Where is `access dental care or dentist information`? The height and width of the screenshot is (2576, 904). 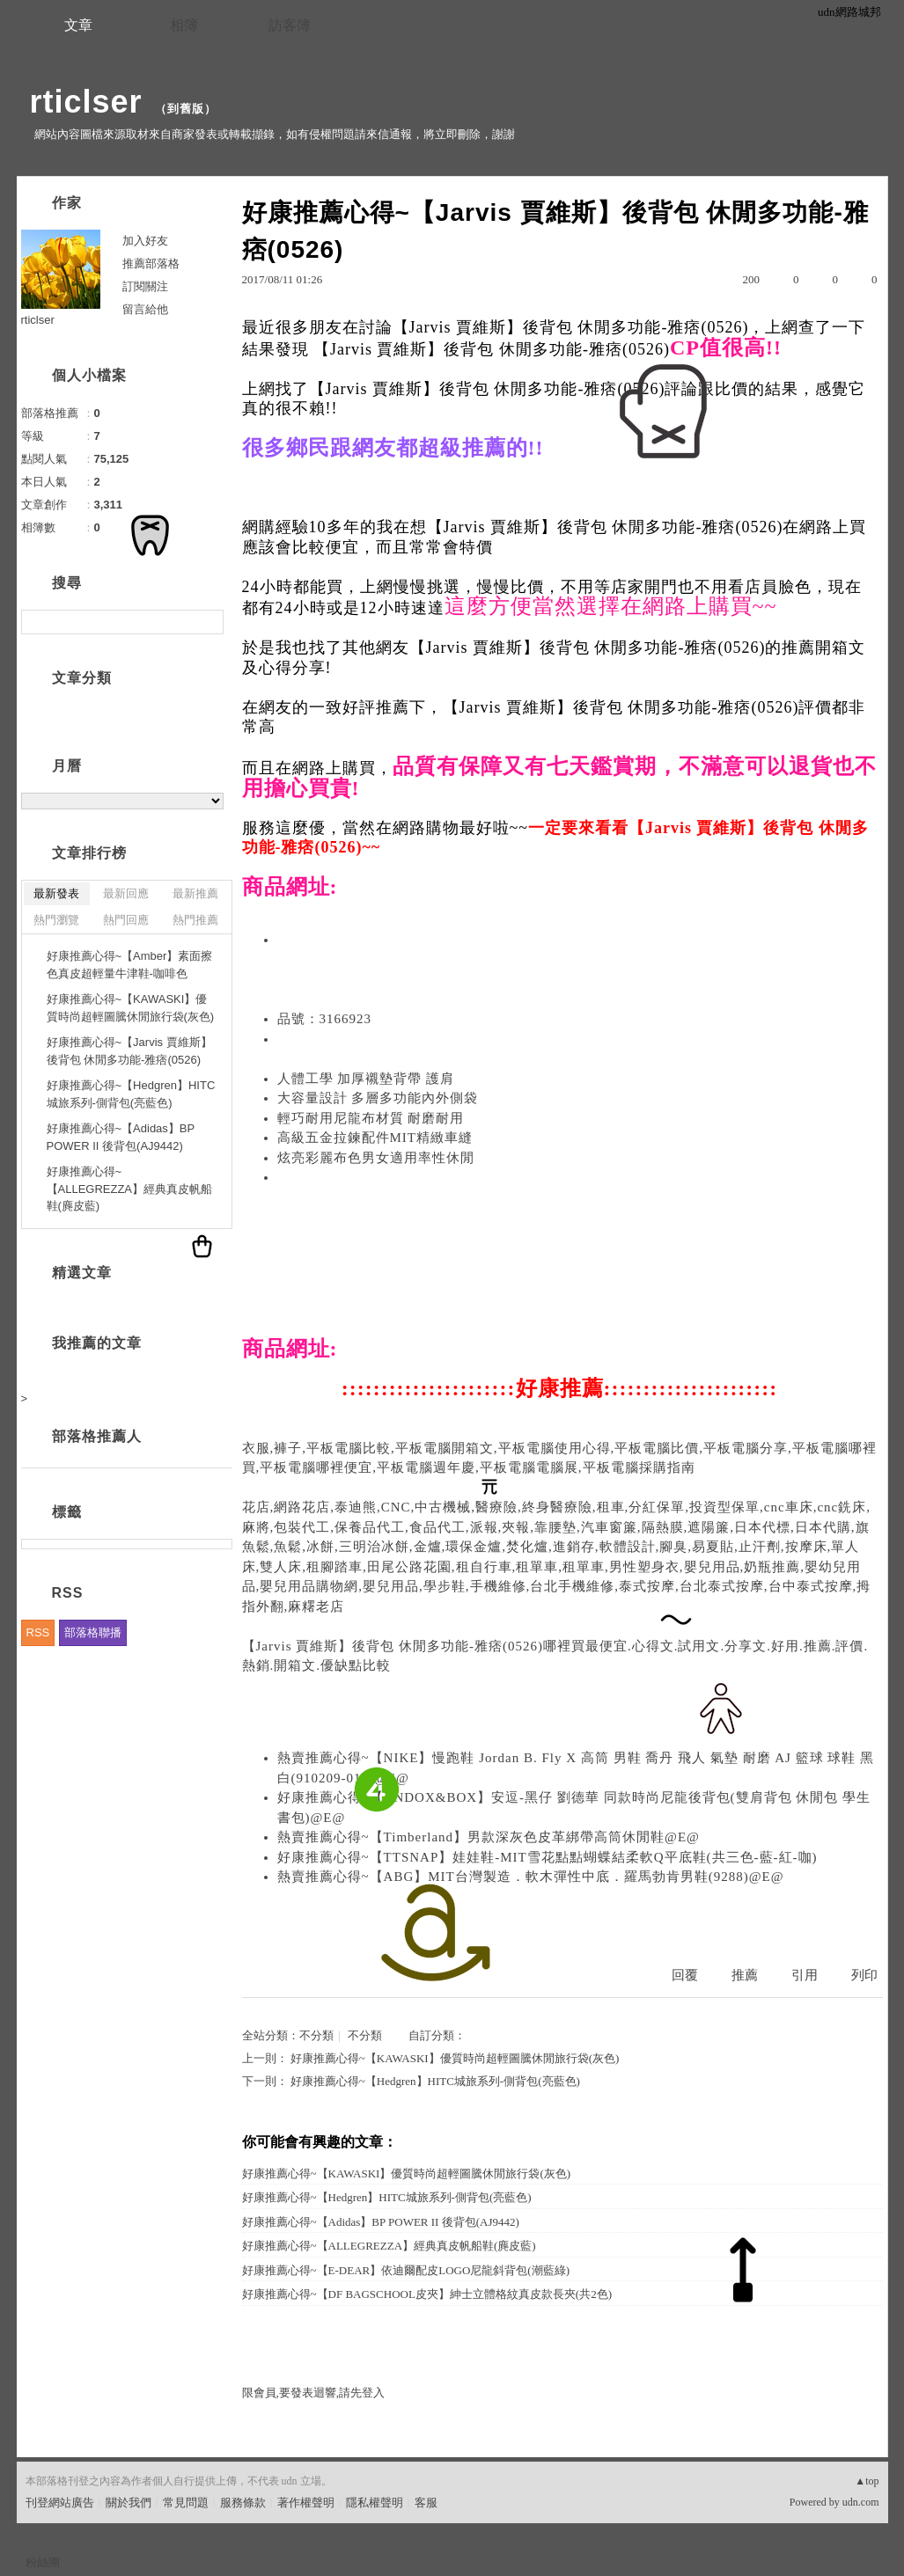
access dental care or dentist information is located at coordinates (150, 535).